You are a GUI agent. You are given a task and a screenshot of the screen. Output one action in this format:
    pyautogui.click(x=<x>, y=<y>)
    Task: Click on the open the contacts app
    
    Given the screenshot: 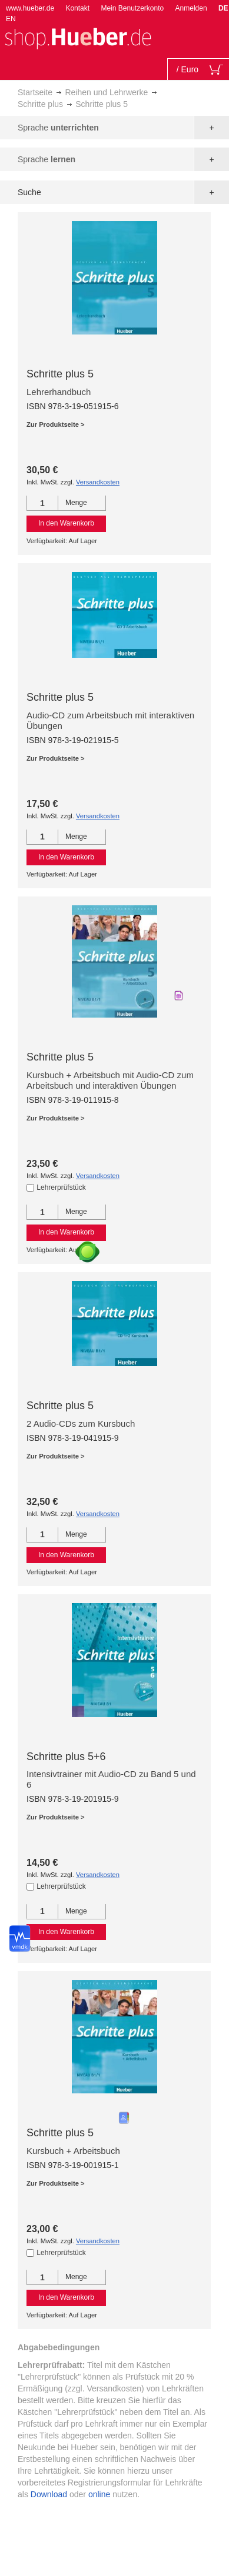 What is the action you would take?
    pyautogui.click(x=124, y=2117)
    